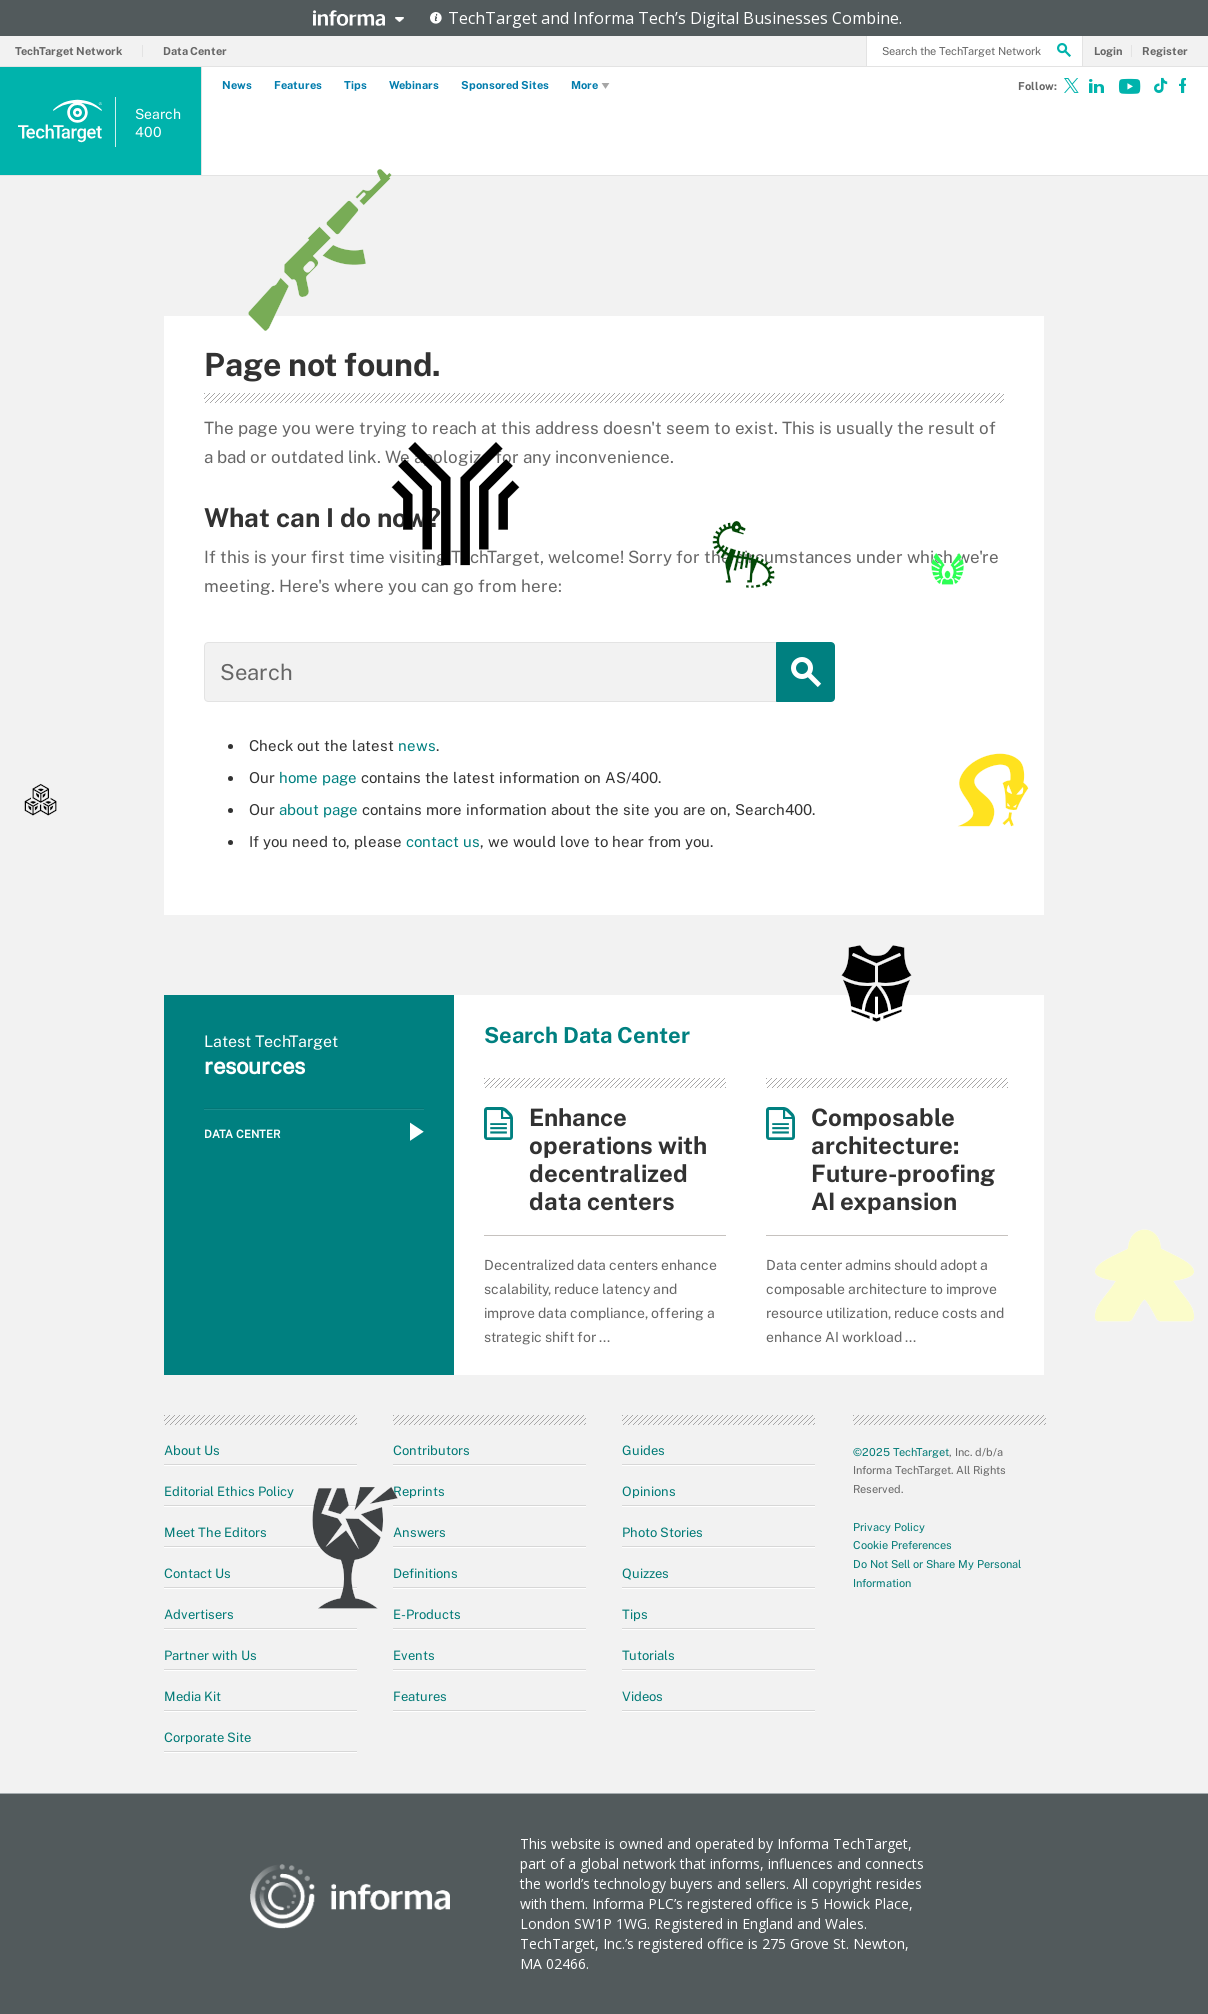  What do you see at coordinates (743, 555) in the screenshot?
I see `view dinosaur exhibit or paleontology section` at bounding box center [743, 555].